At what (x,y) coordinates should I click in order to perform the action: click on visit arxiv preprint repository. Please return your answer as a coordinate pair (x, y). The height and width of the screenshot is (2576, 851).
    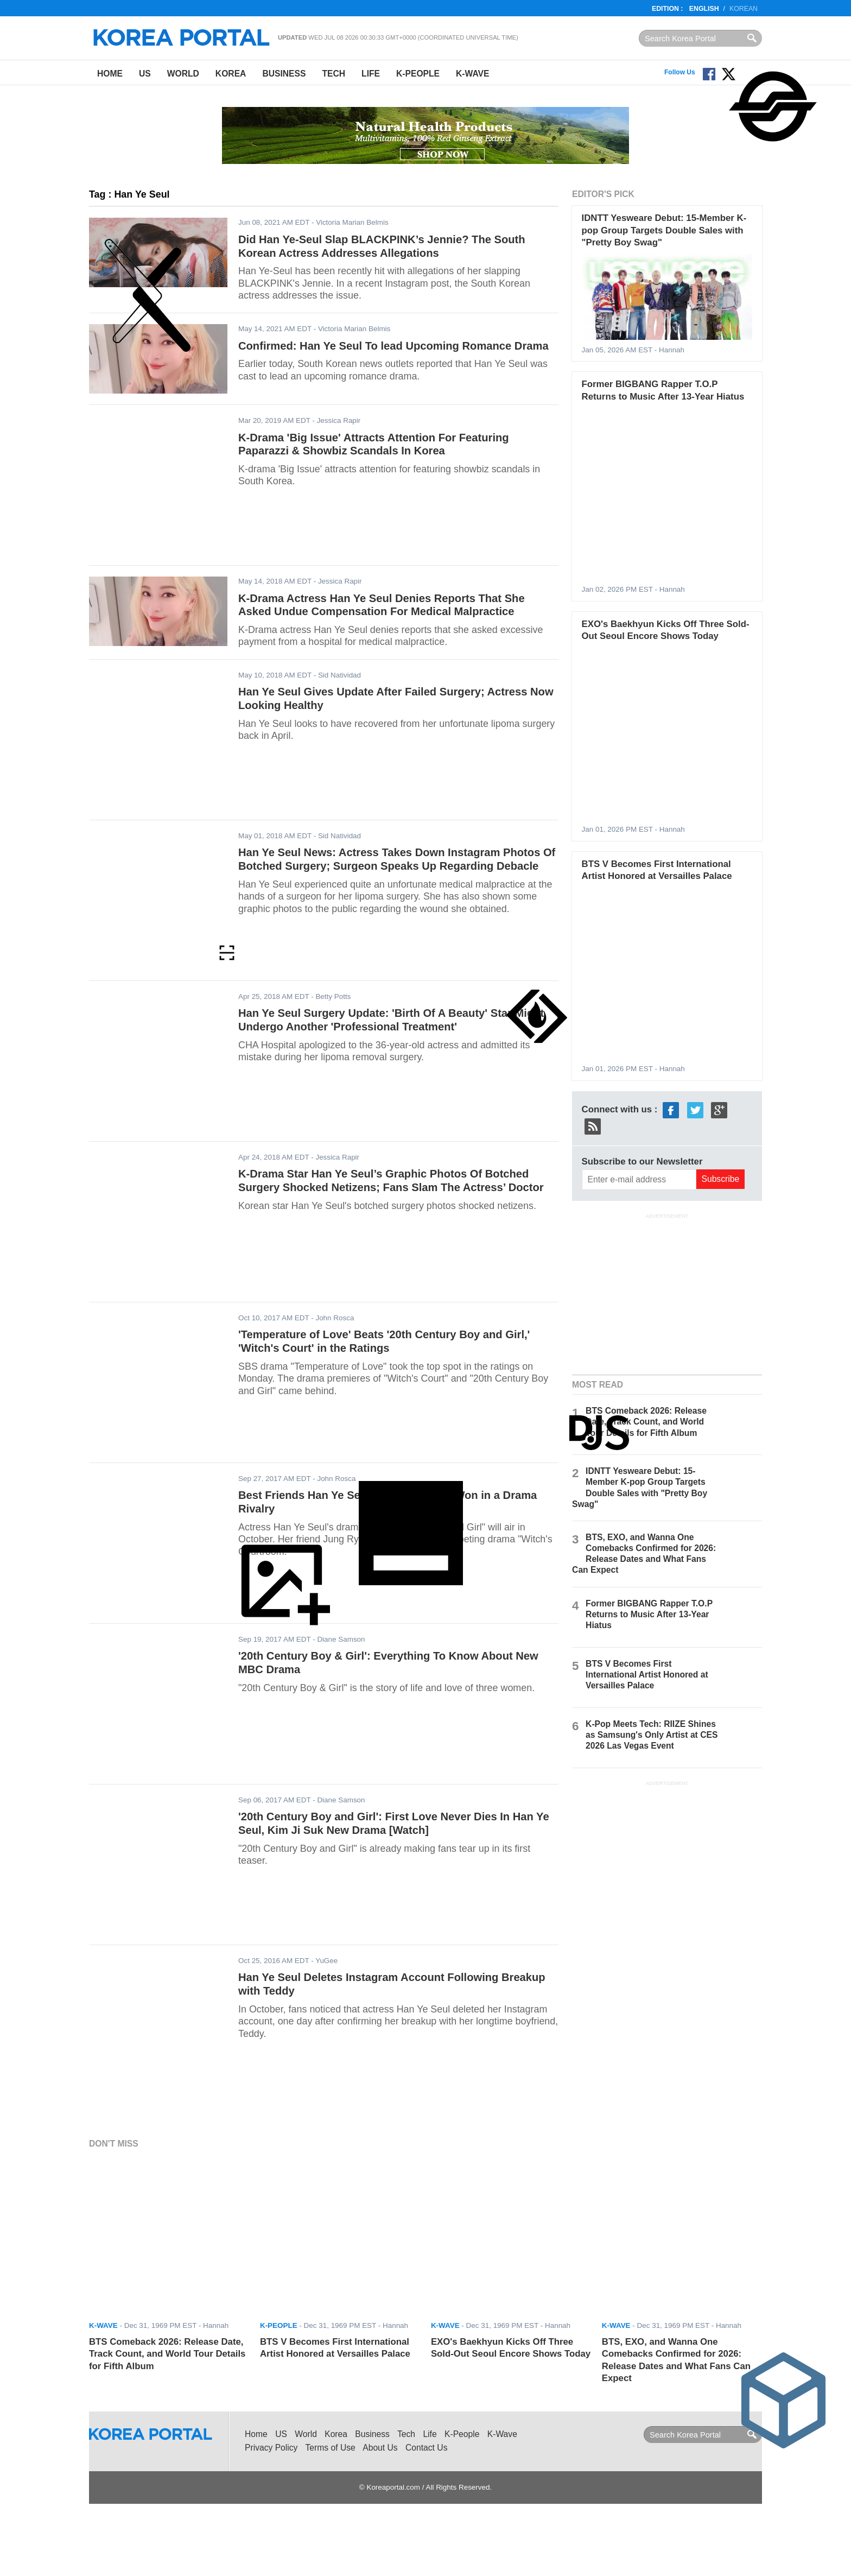
    Looking at the image, I should click on (148, 295).